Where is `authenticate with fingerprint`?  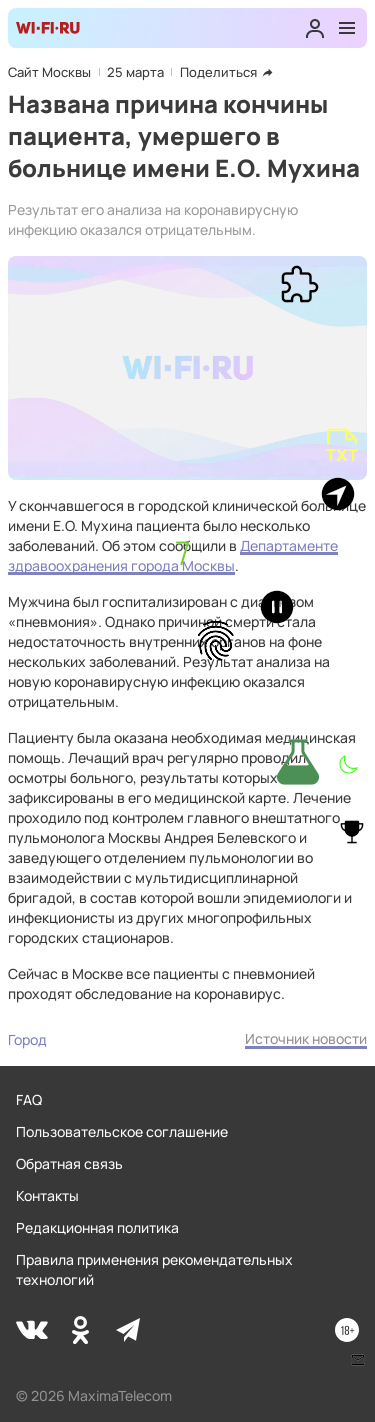
authenticate with fingerprint is located at coordinates (216, 641).